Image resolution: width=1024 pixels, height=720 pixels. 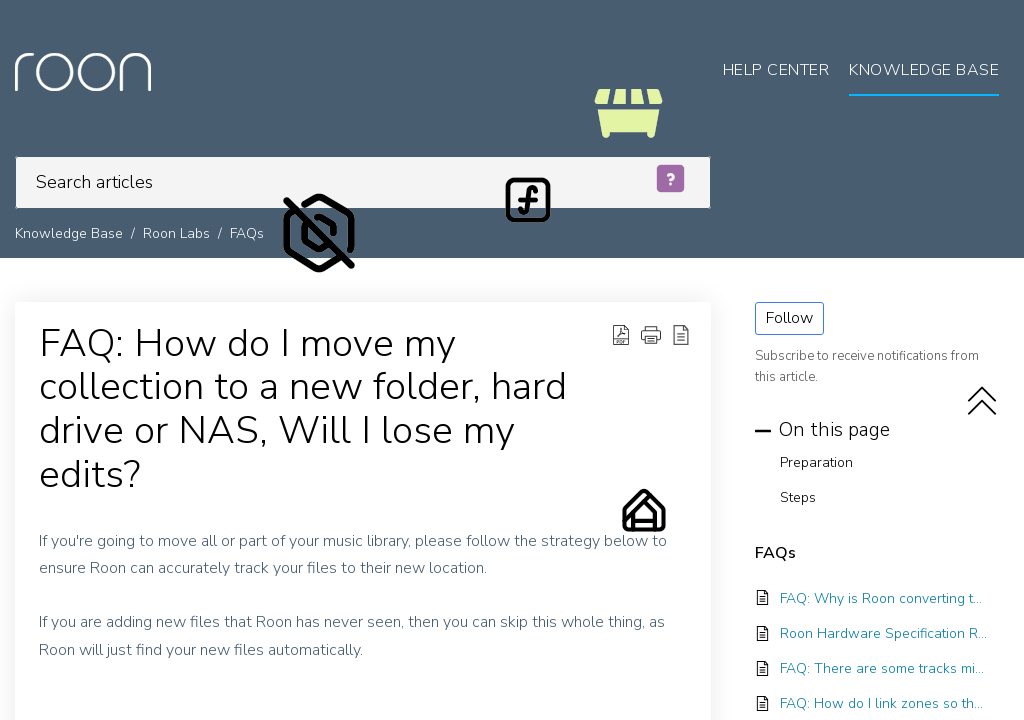 I want to click on access help or support, so click(x=670, y=178).